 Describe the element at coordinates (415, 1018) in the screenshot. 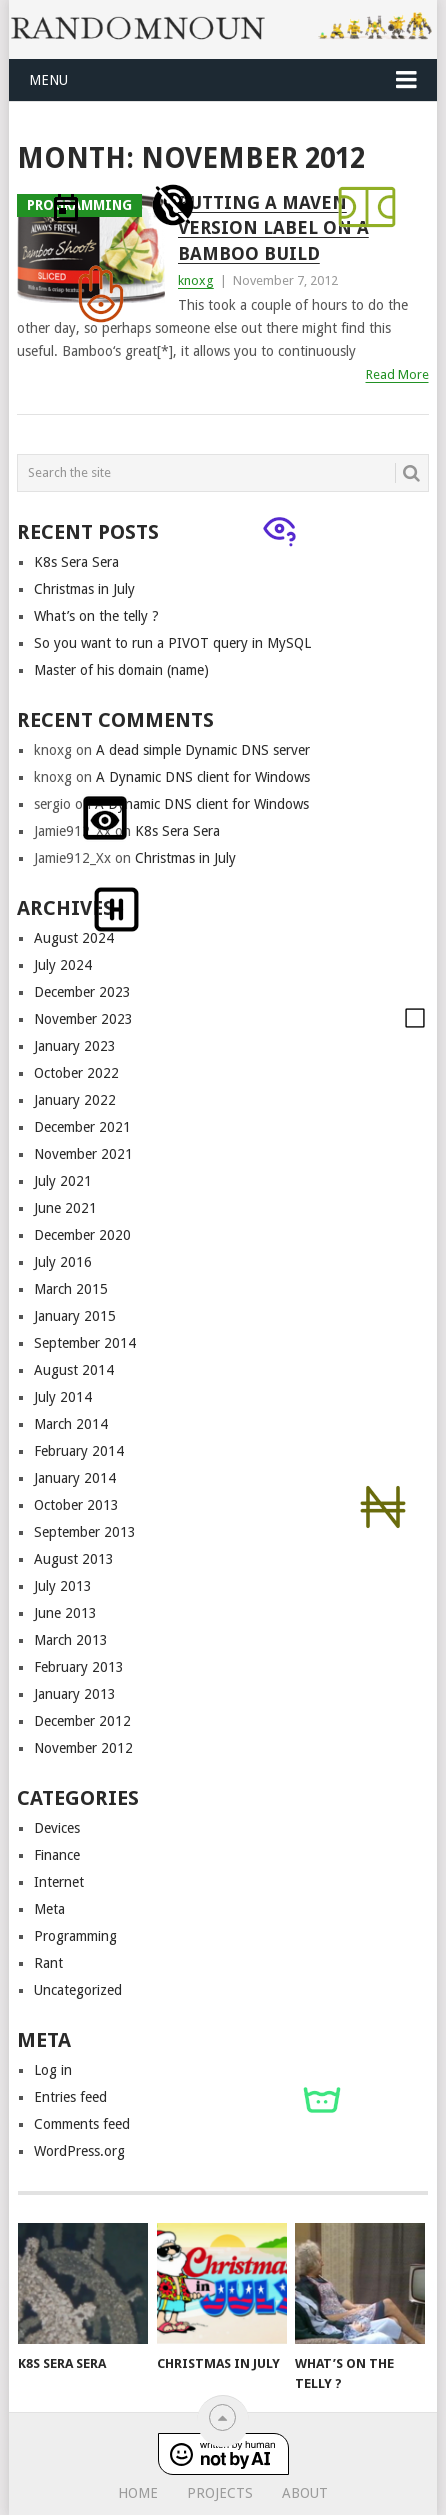

I see `stop or halt media playback` at that location.